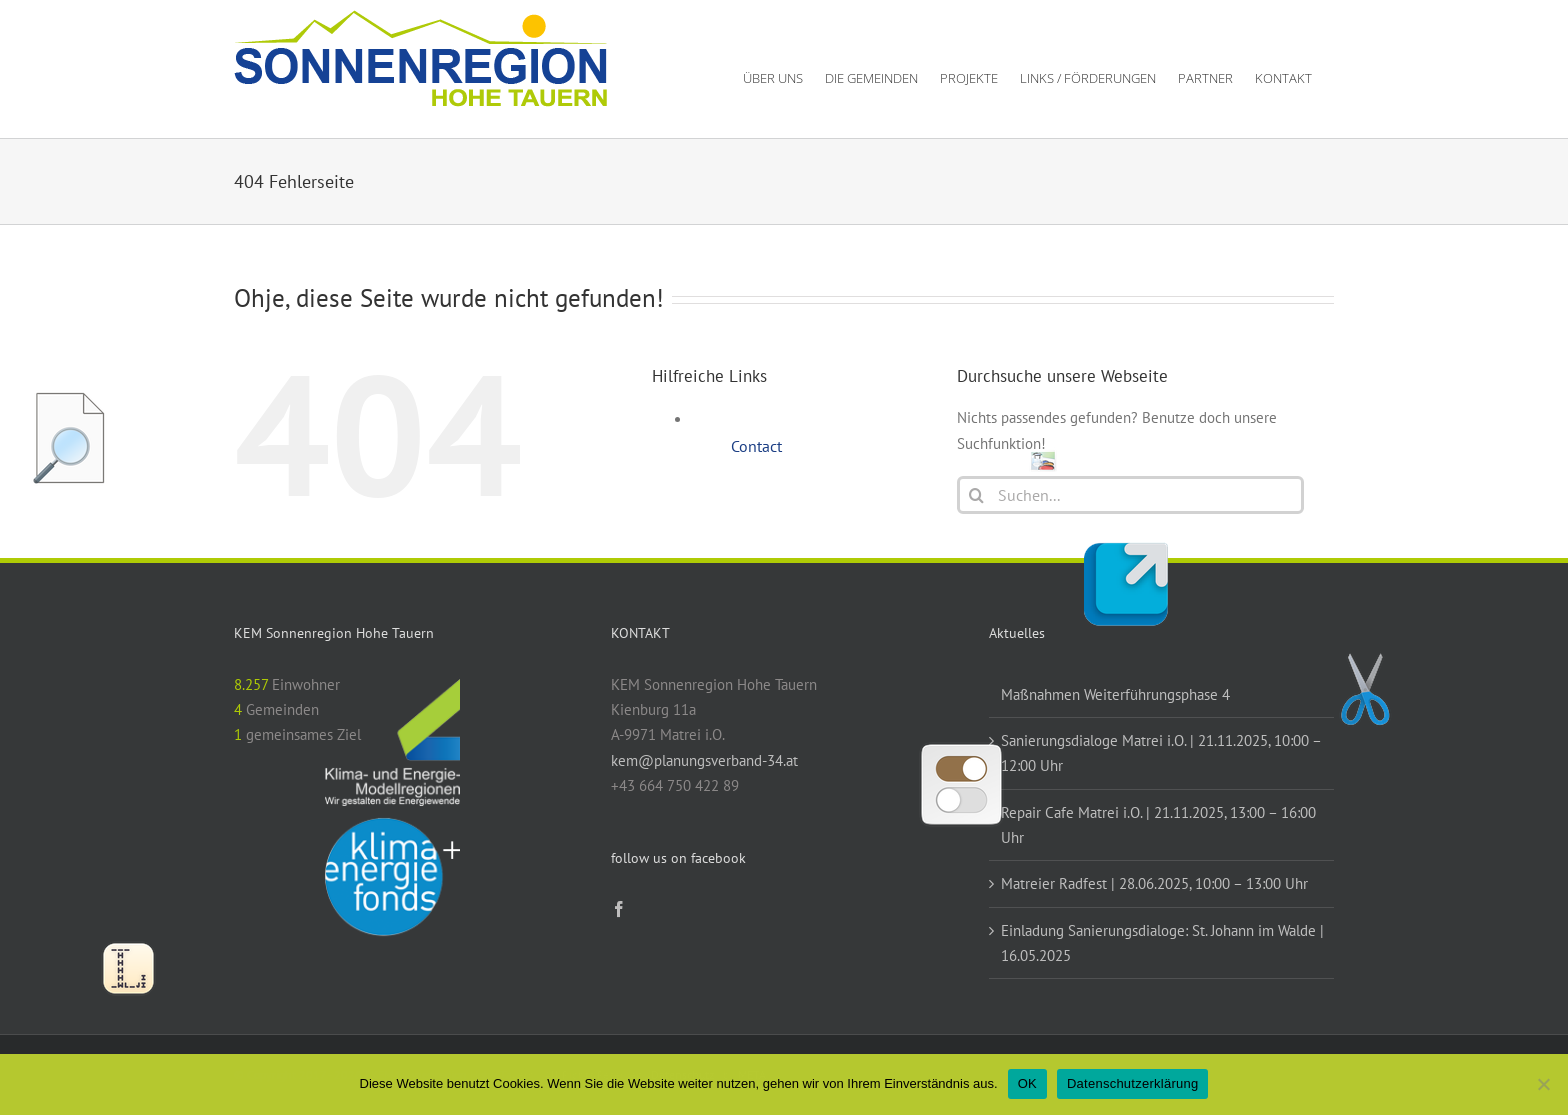 The width and height of the screenshot is (1568, 1115). What do you see at coordinates (1366, 689) in the screenshot?
I see `cut selected content to clipboard` at bounding box center [1366, 689].